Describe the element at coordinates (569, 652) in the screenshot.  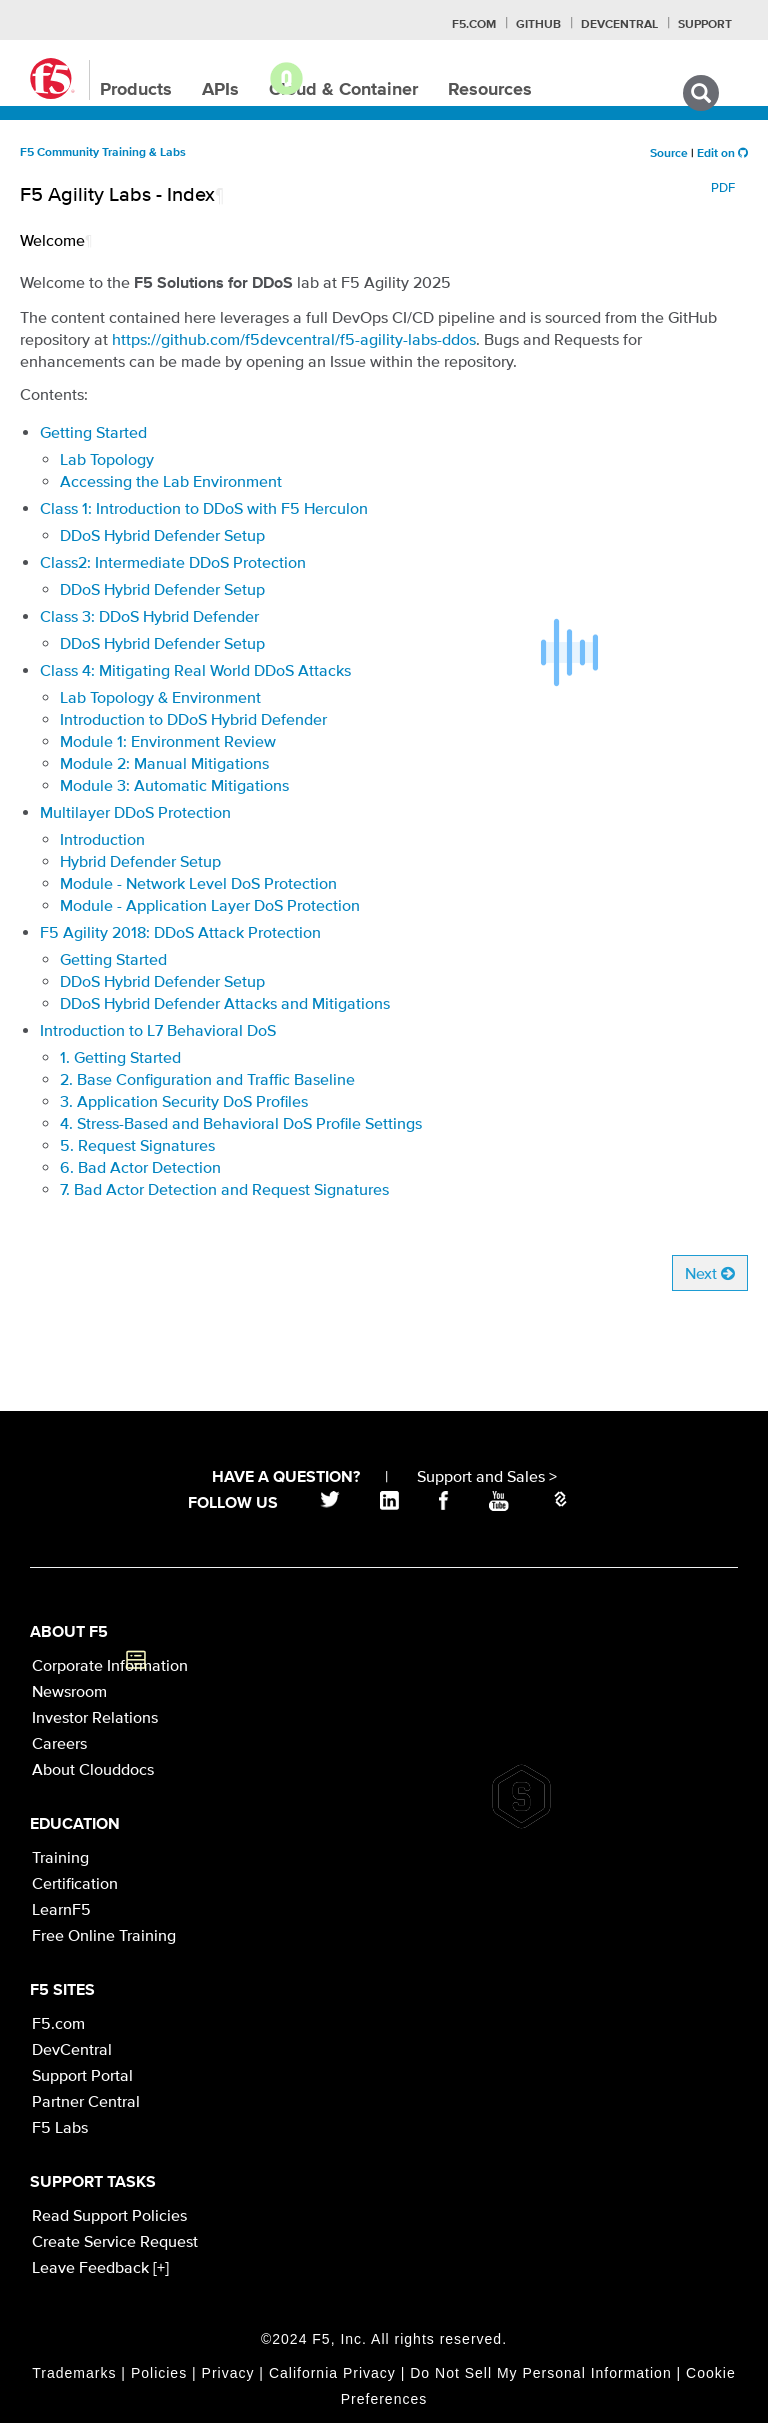
I see `audio or sound visualization` at that location.